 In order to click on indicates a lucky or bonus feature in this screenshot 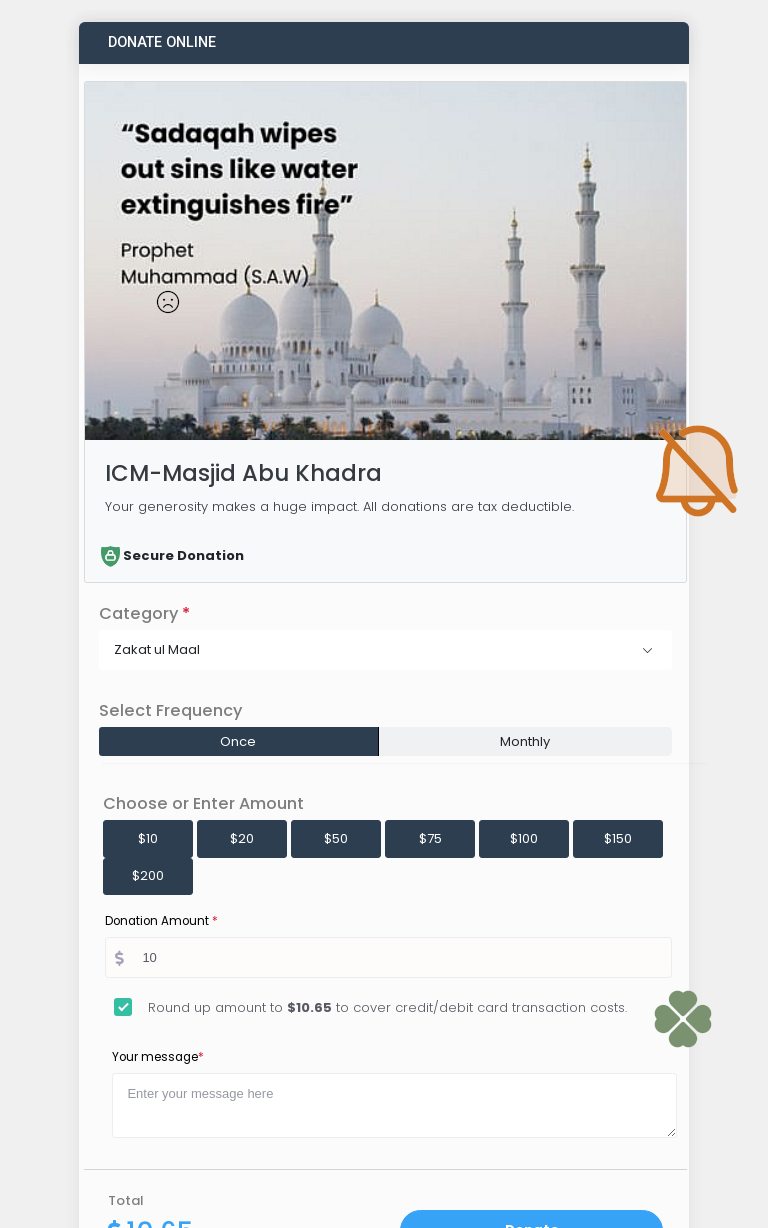, I will do `click(683, 1019)`.